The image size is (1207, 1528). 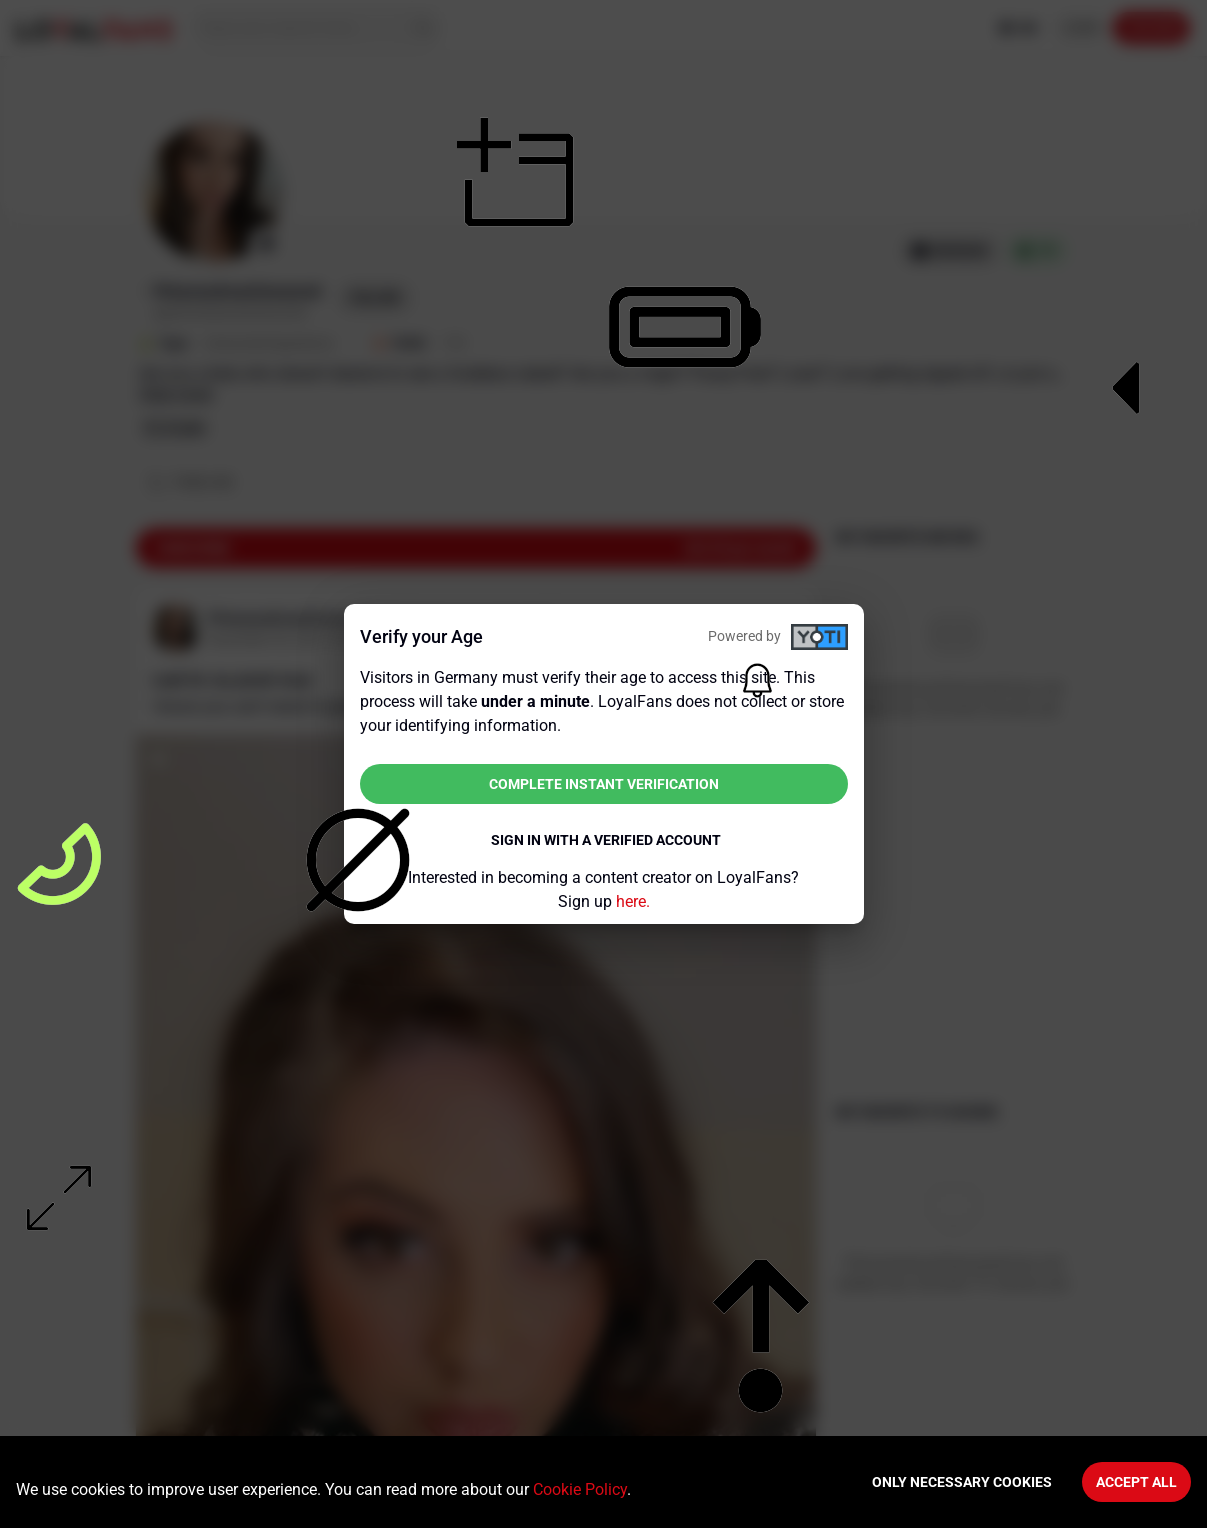 What do you see at coordinates (757, 680) in the screenshot?
I see `view notifications` at bounding box center [757, 680].